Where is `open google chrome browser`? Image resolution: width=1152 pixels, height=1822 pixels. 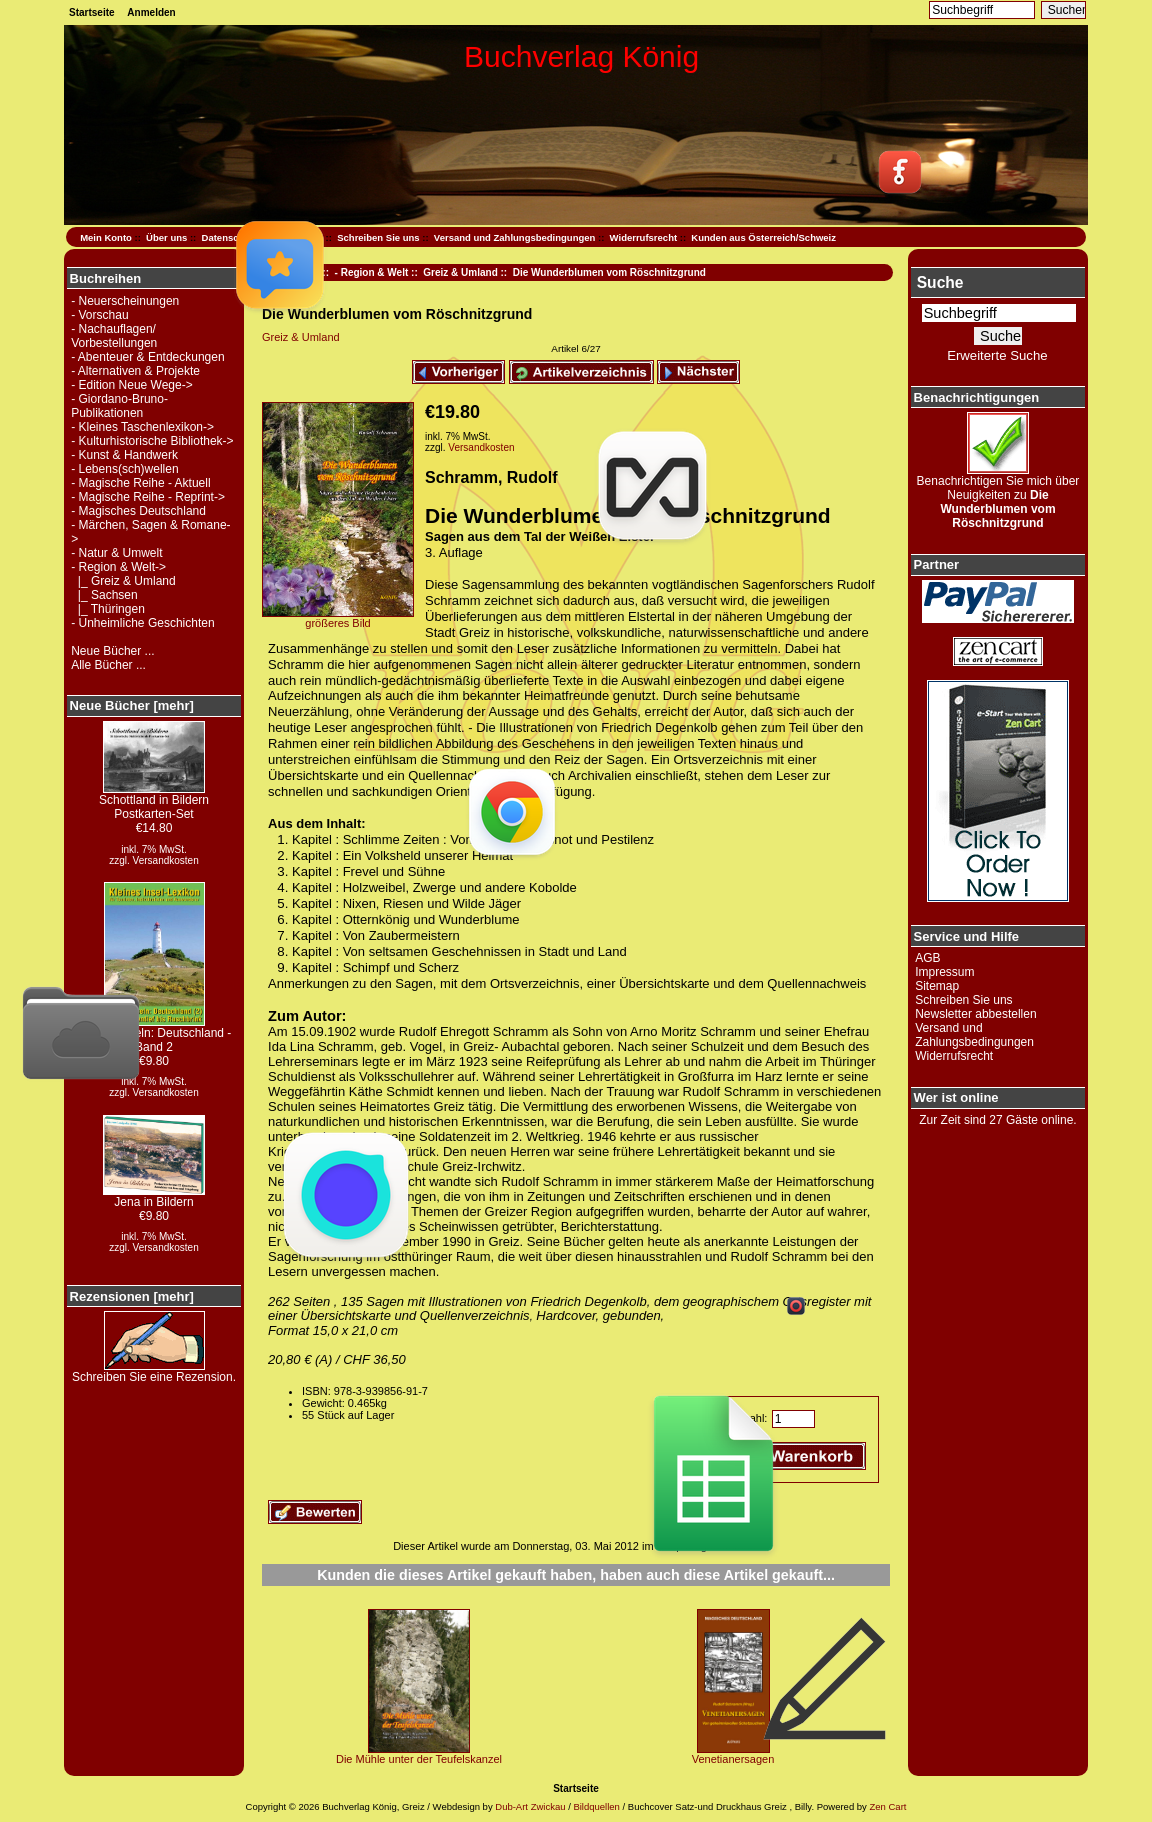 open google chrome browser is located at coordinates (512, 812).